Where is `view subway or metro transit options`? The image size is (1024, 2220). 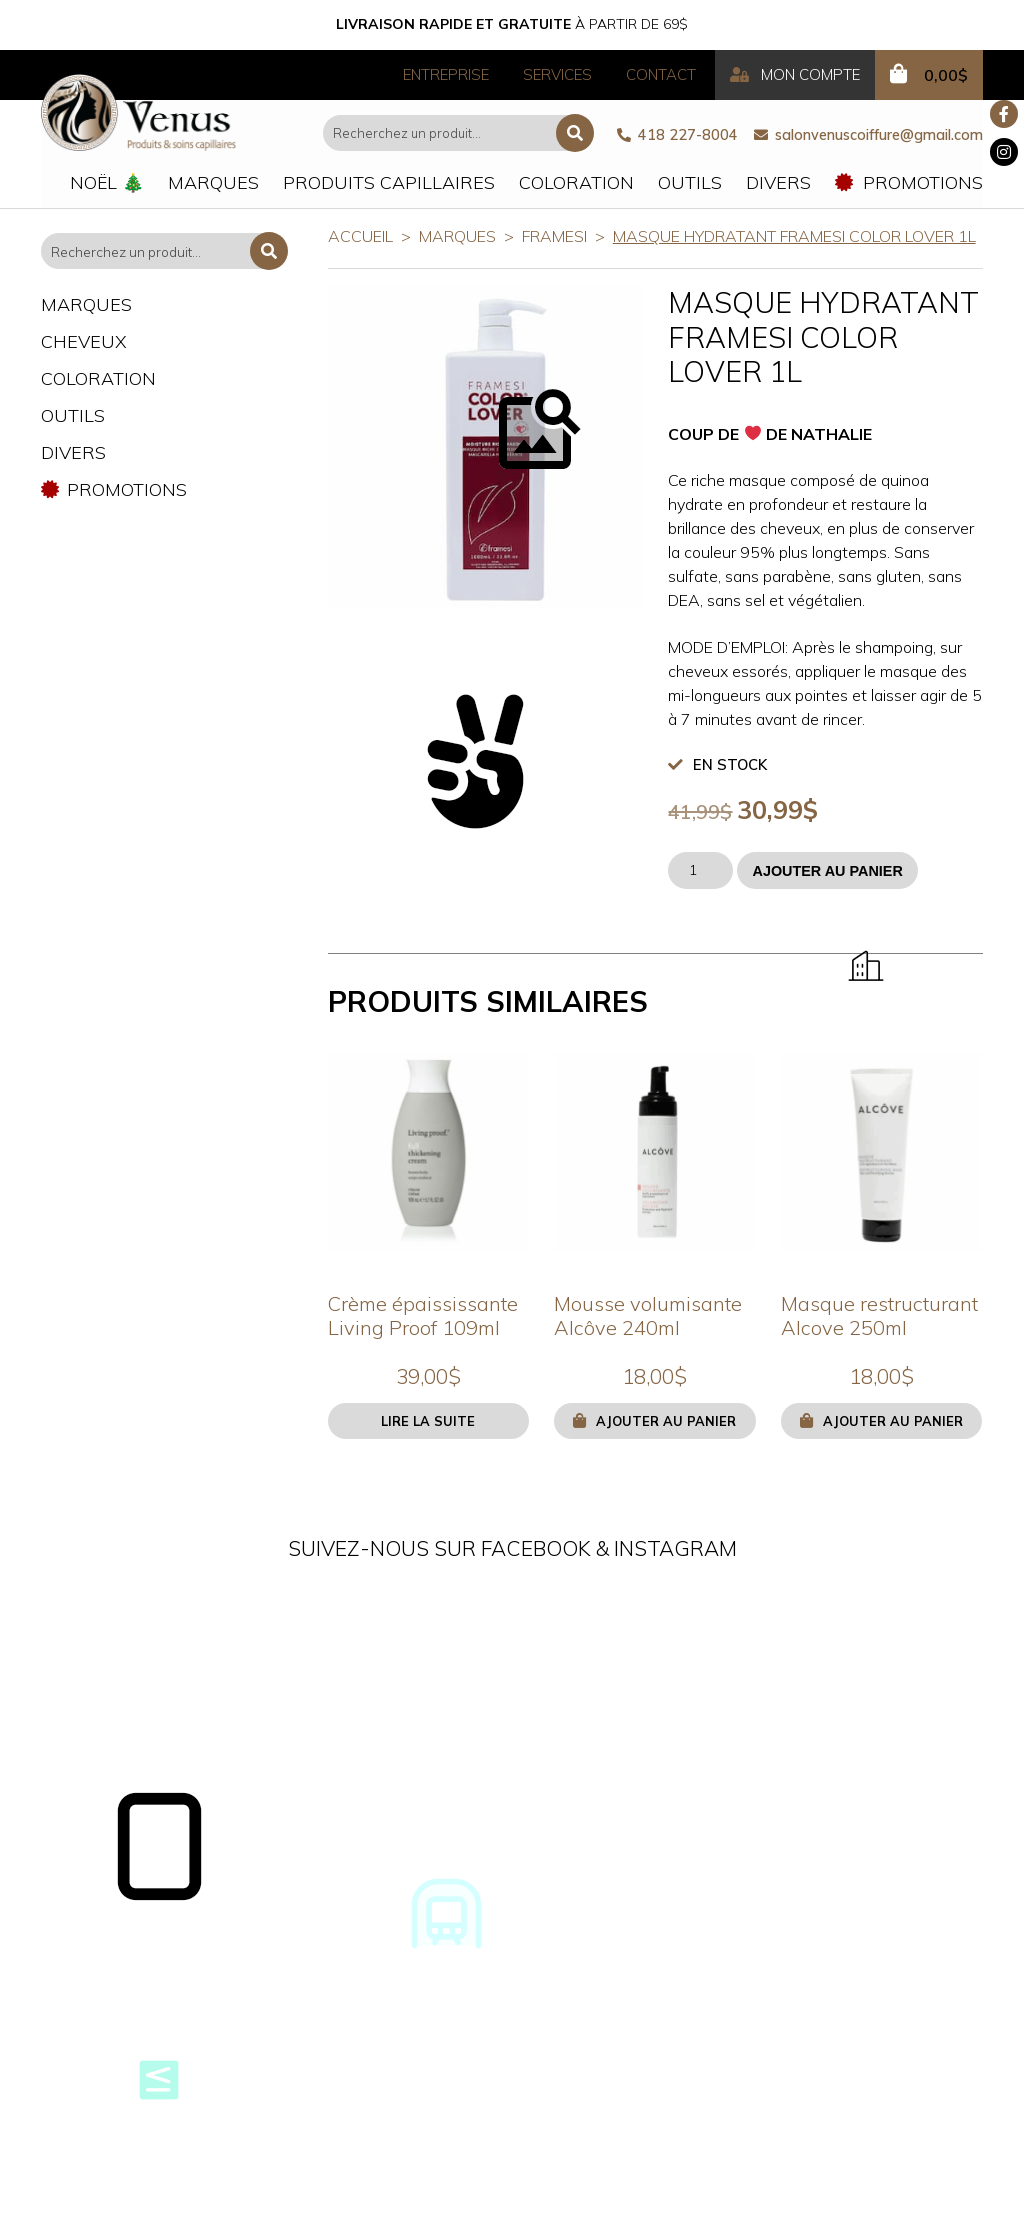 view subway or metro transit options is located at coordinates (446, 1916).